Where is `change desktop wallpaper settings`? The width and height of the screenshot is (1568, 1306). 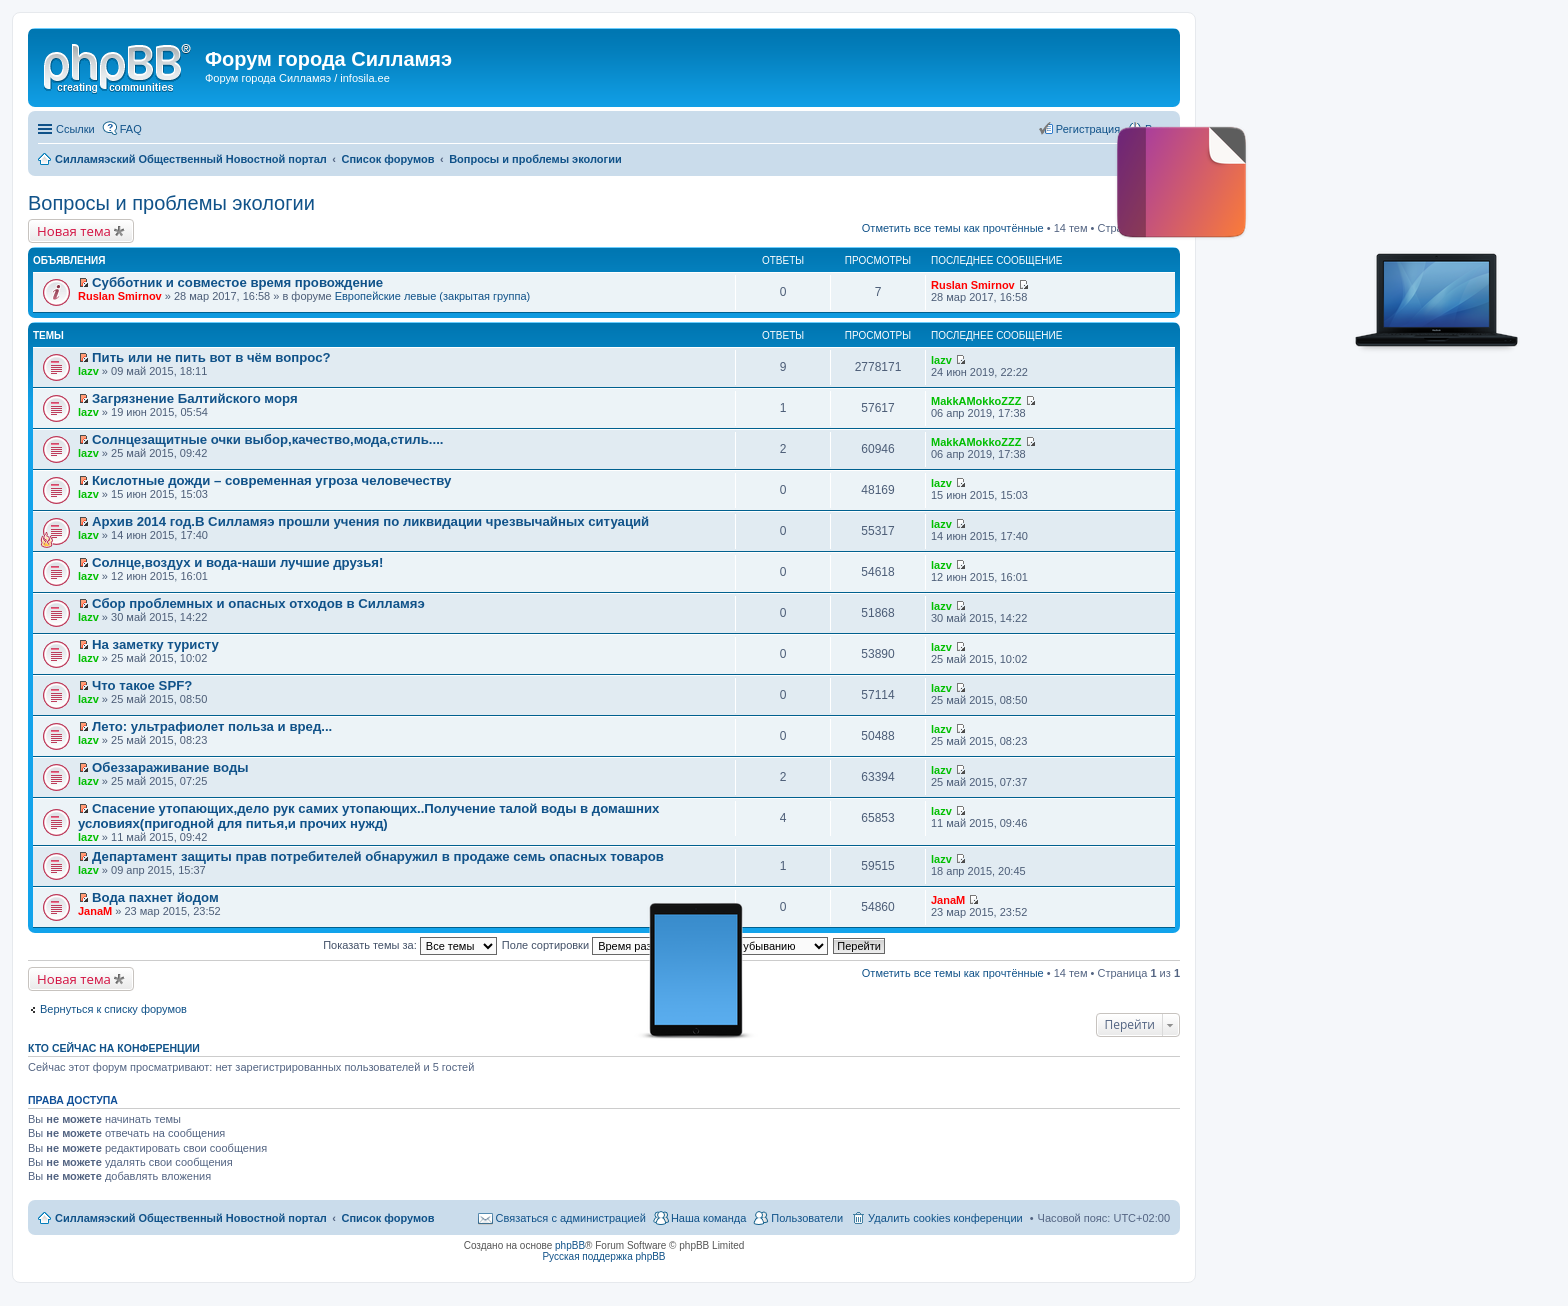
change desktop wallpaper settings is located at coordinates (1181, 177).